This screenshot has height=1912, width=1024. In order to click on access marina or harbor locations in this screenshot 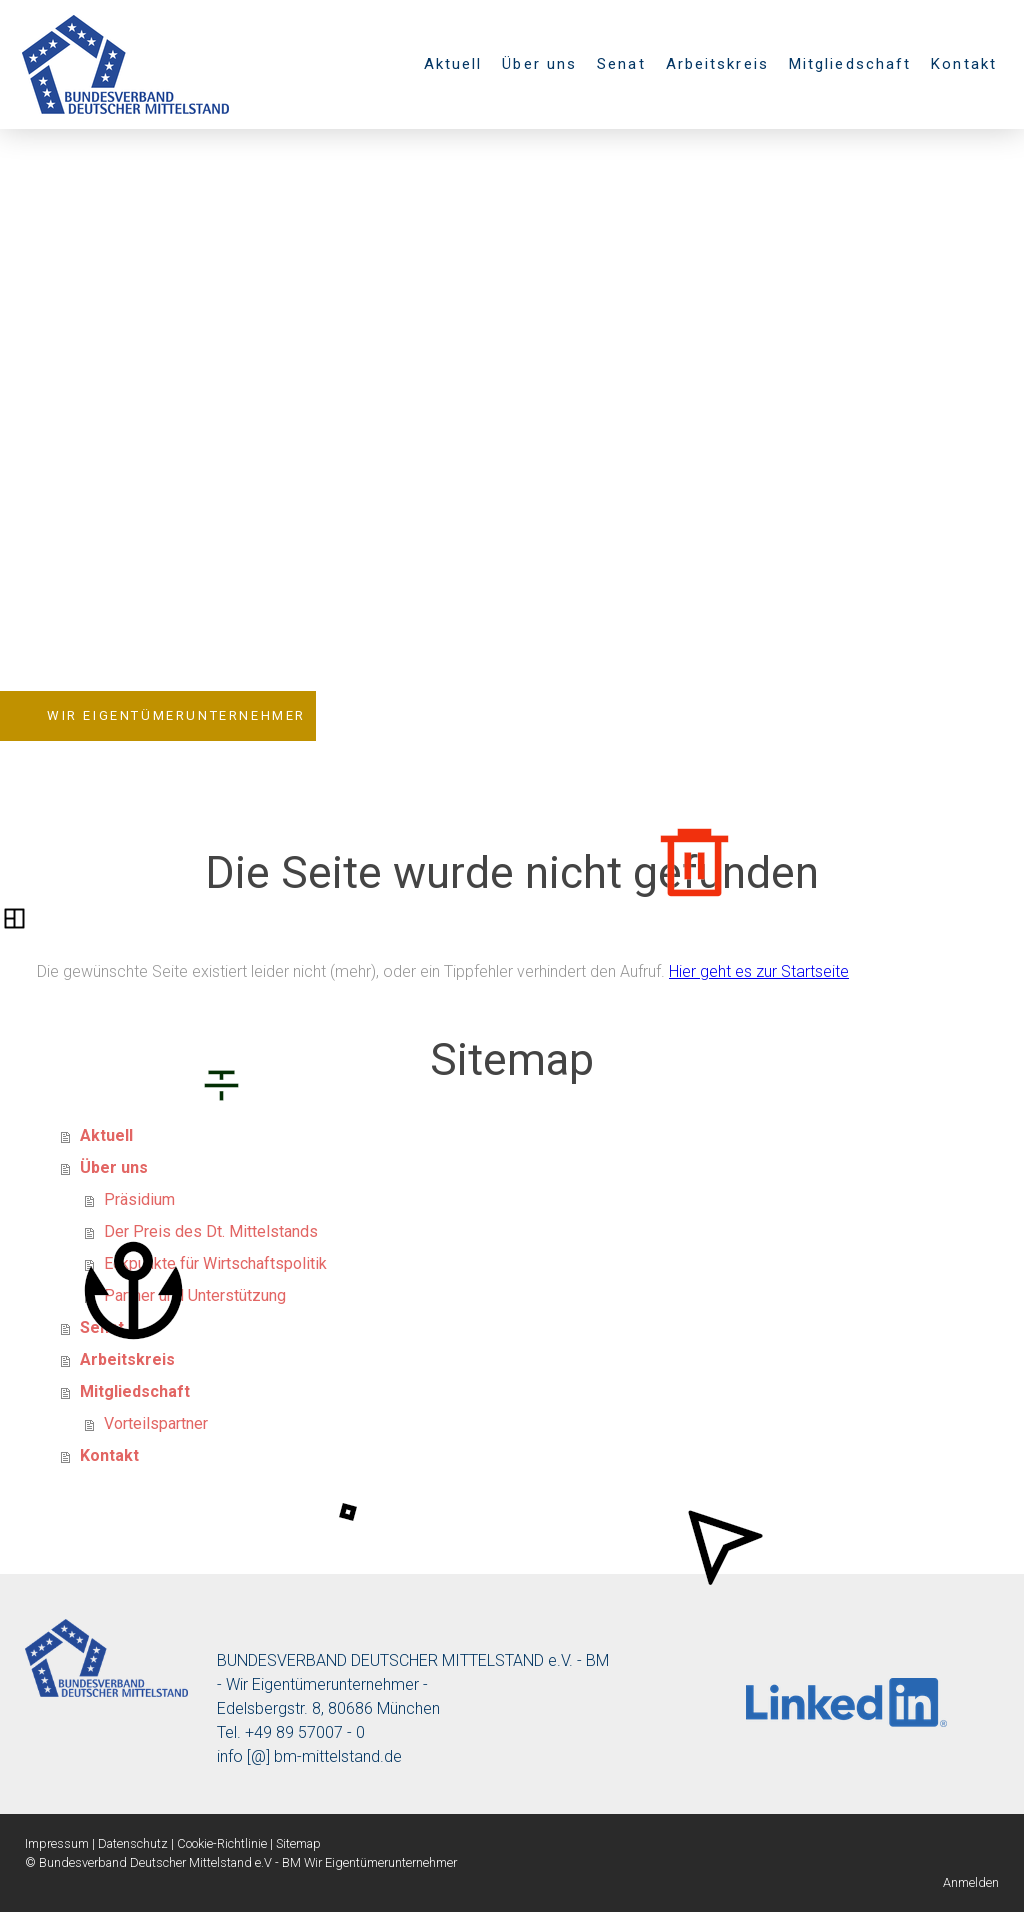, I will do `click(133, 1290)`.